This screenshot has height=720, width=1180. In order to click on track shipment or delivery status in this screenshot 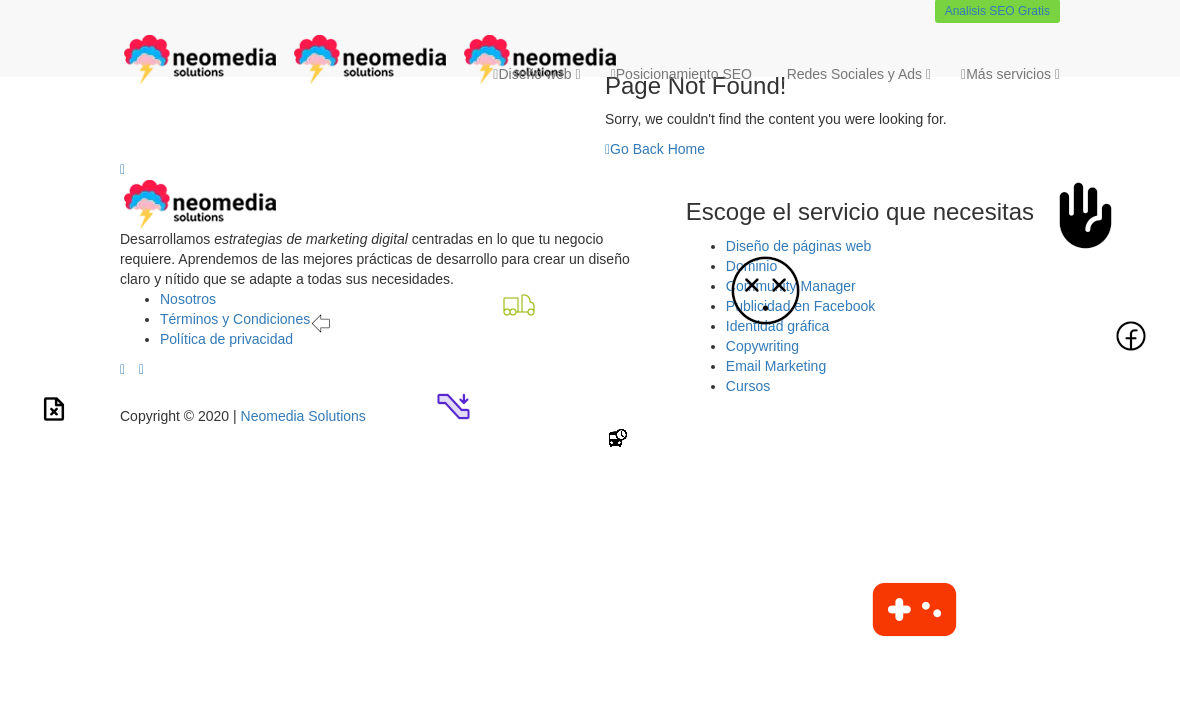, I will do `click(519, 305)`.